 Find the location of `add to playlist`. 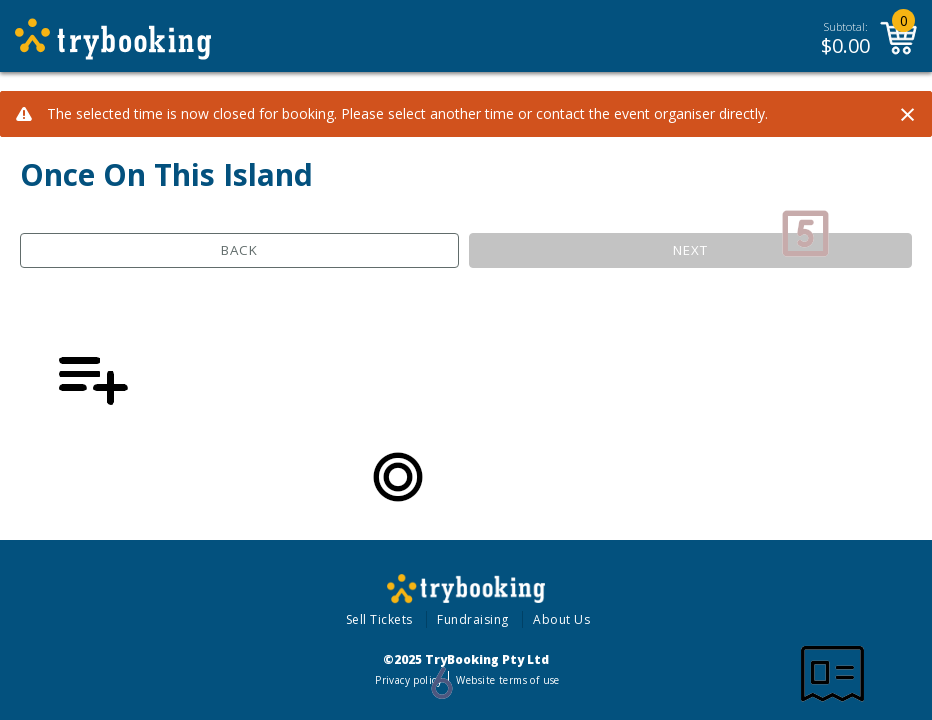

add to playlist is located at coordinates (93, 377).